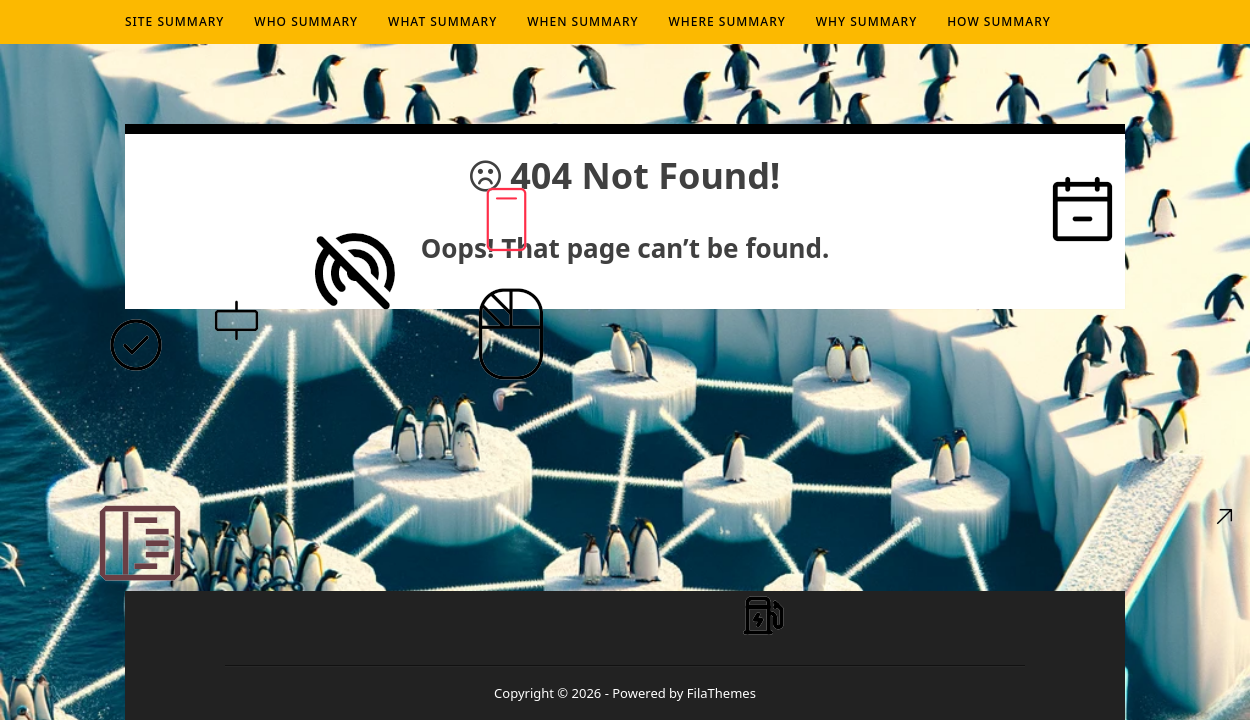 Image resolution: width=1250 pixels, height=720 pixels. Describe the element at coordinates (1224, 516) in the screenshot. I see `open link in new tab or window` at that location.